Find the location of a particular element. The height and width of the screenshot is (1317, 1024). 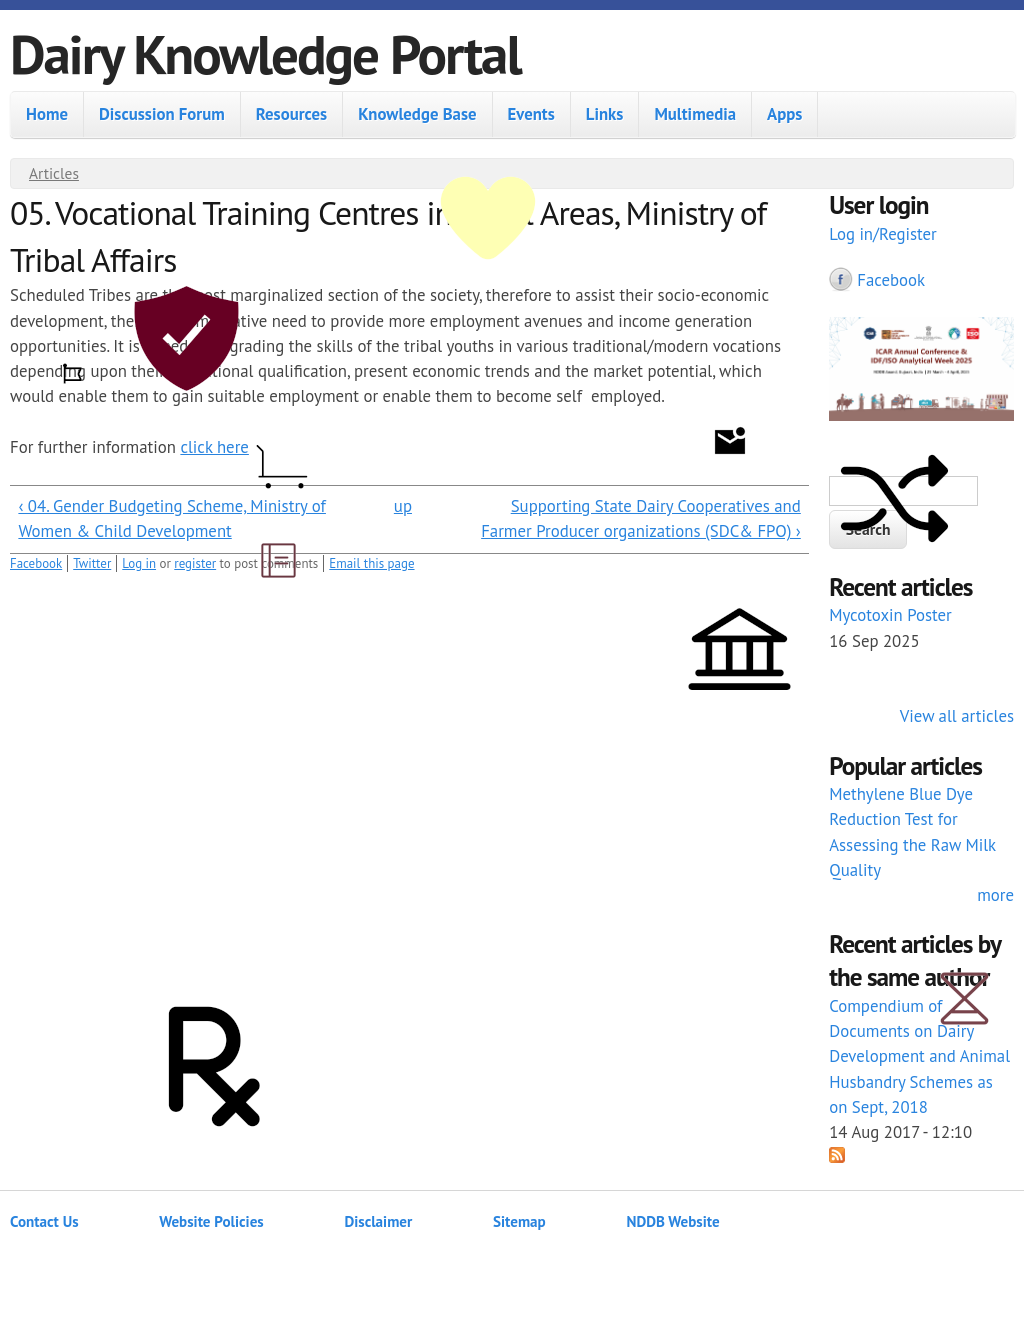

indicates an unread email message is located at coordinates (730, 442).